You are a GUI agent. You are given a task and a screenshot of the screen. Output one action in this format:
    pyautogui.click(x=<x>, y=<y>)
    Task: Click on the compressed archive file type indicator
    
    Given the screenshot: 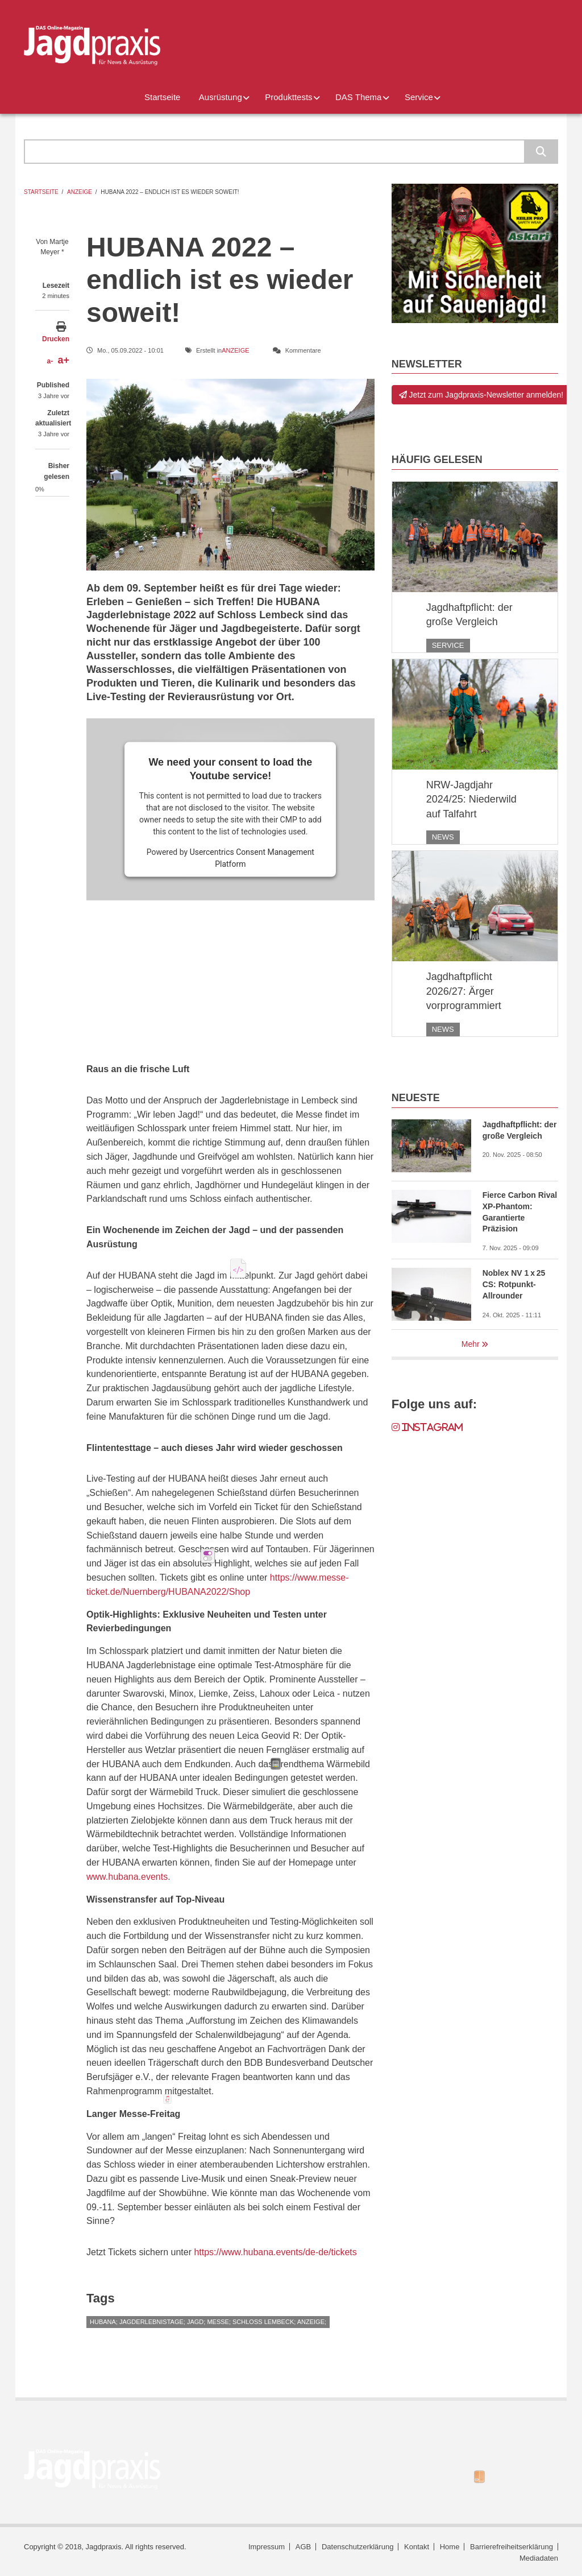 What is the action you would take?
    pyautogui.click(x=479, y=2476)
    